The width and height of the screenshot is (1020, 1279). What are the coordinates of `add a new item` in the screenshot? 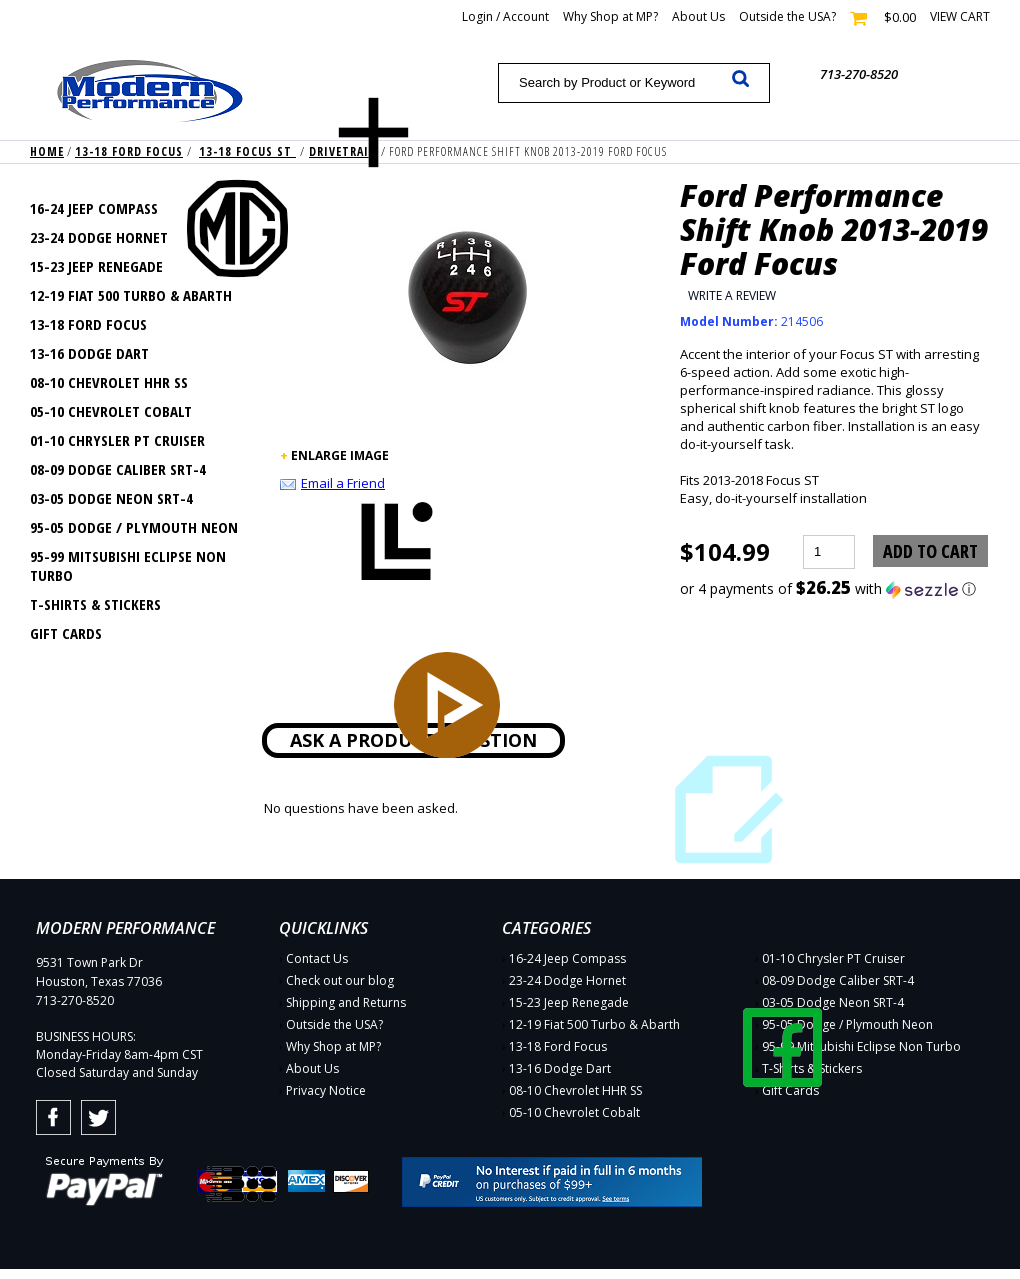 It's located at (373, 132).